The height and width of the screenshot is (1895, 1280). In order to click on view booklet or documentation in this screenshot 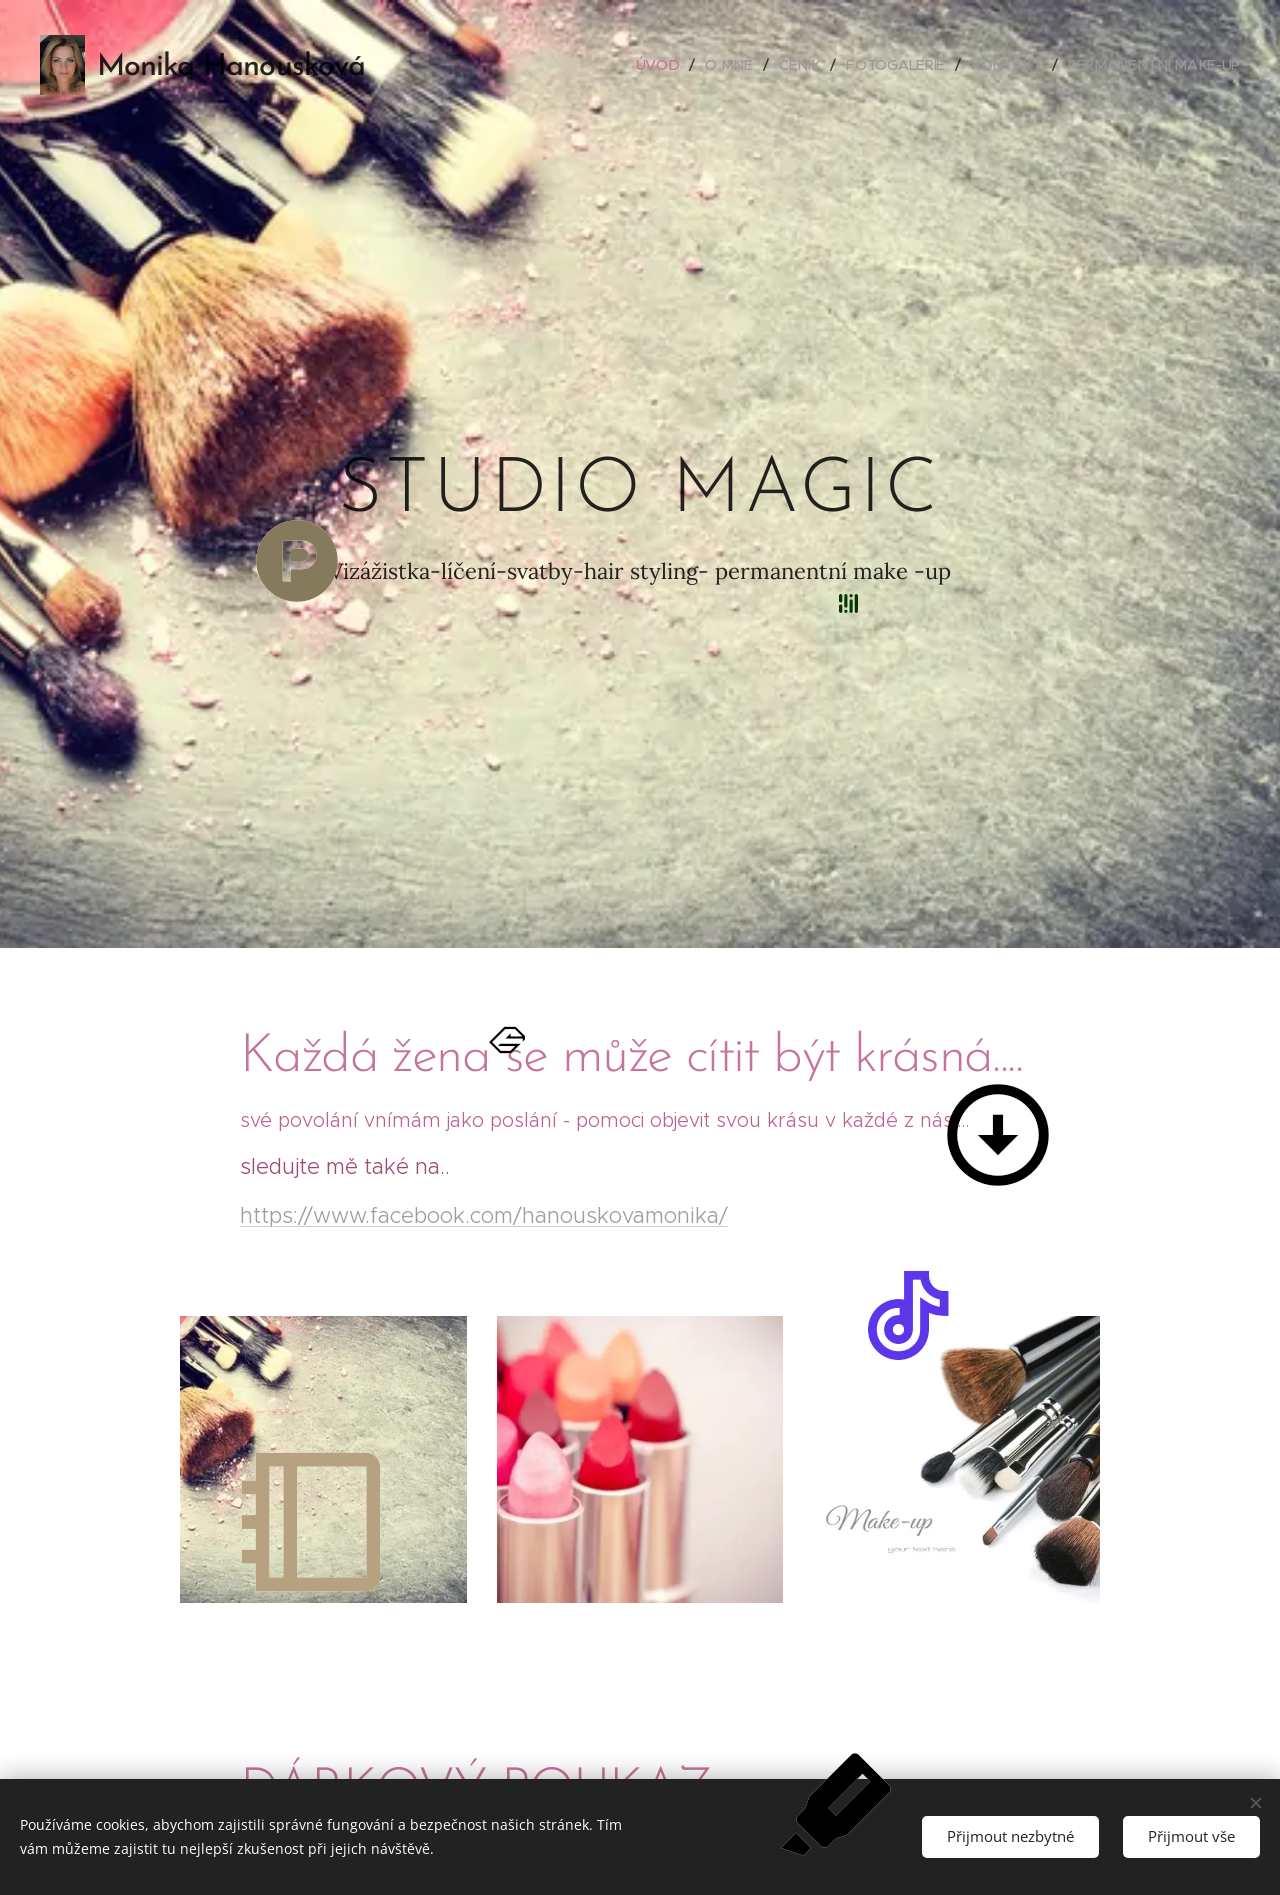, I will do `click(311, 1522)`.